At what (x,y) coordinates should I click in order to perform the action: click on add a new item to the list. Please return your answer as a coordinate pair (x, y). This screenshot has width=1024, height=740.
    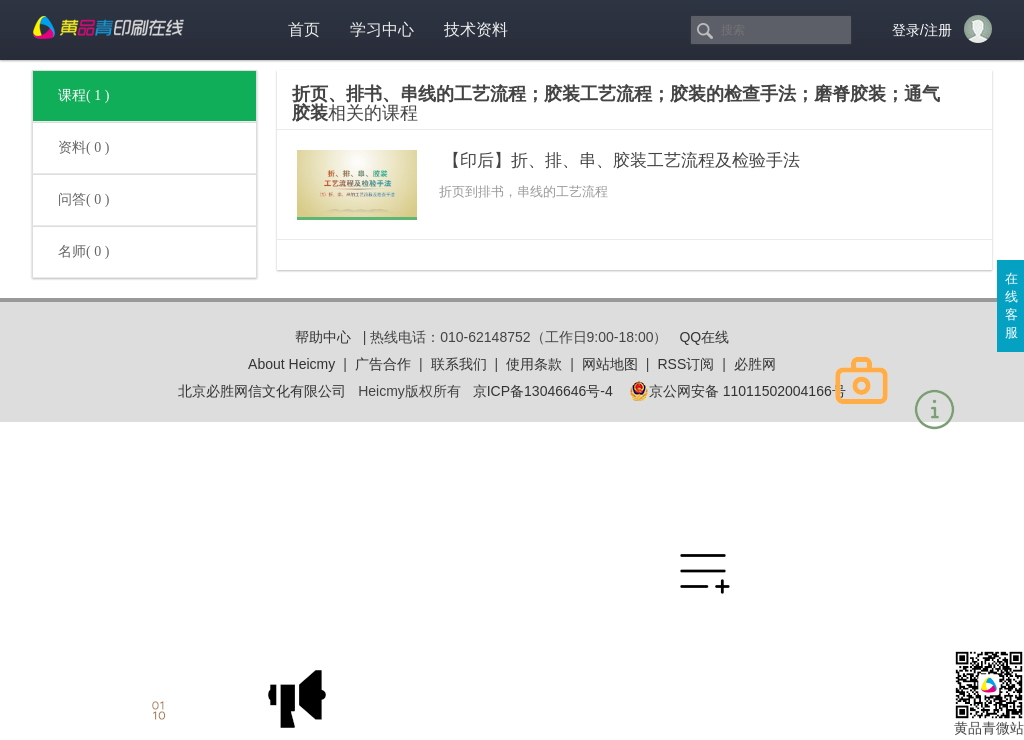
    Looking at the image, I should click on (703, 571).